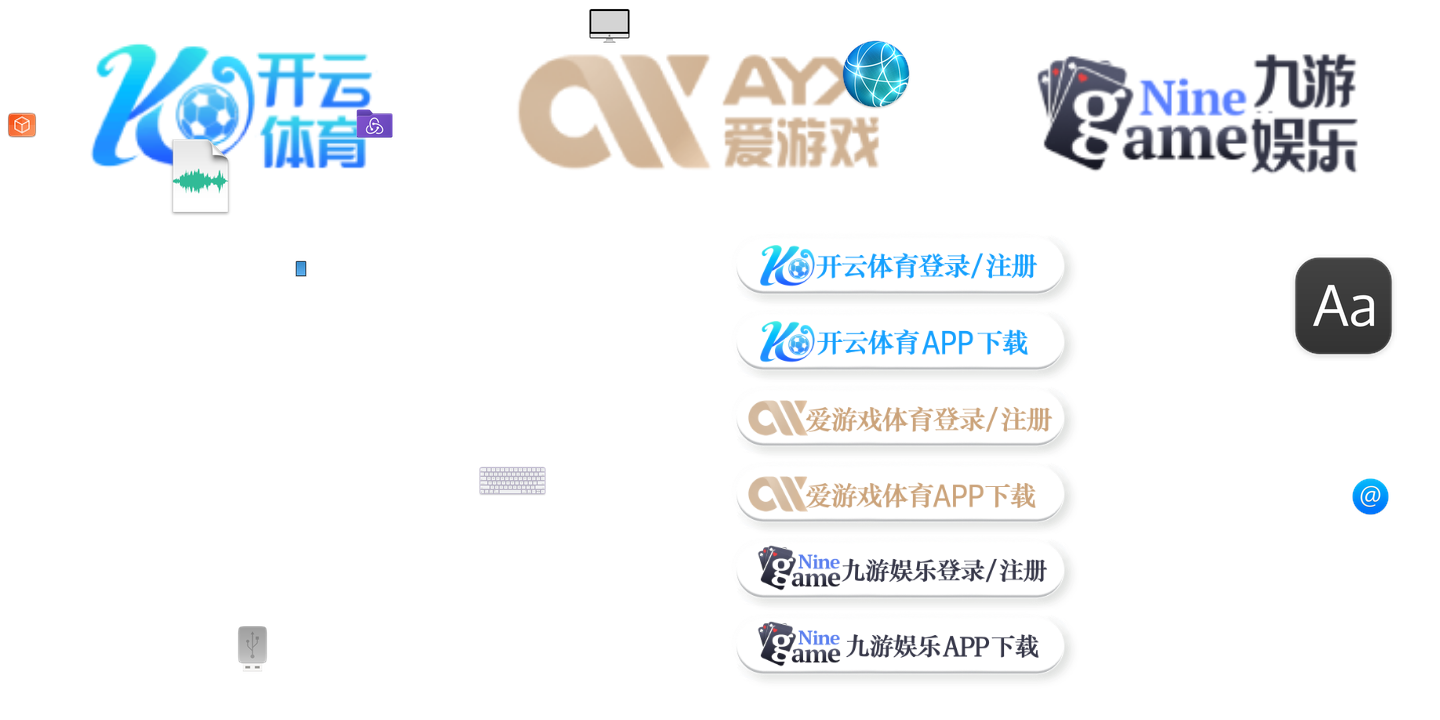 The image size is (1440, 720). Describe the element at coordinates (512, 480) in the screenshot. I see `connect a bluetooth keyboard` at that location.